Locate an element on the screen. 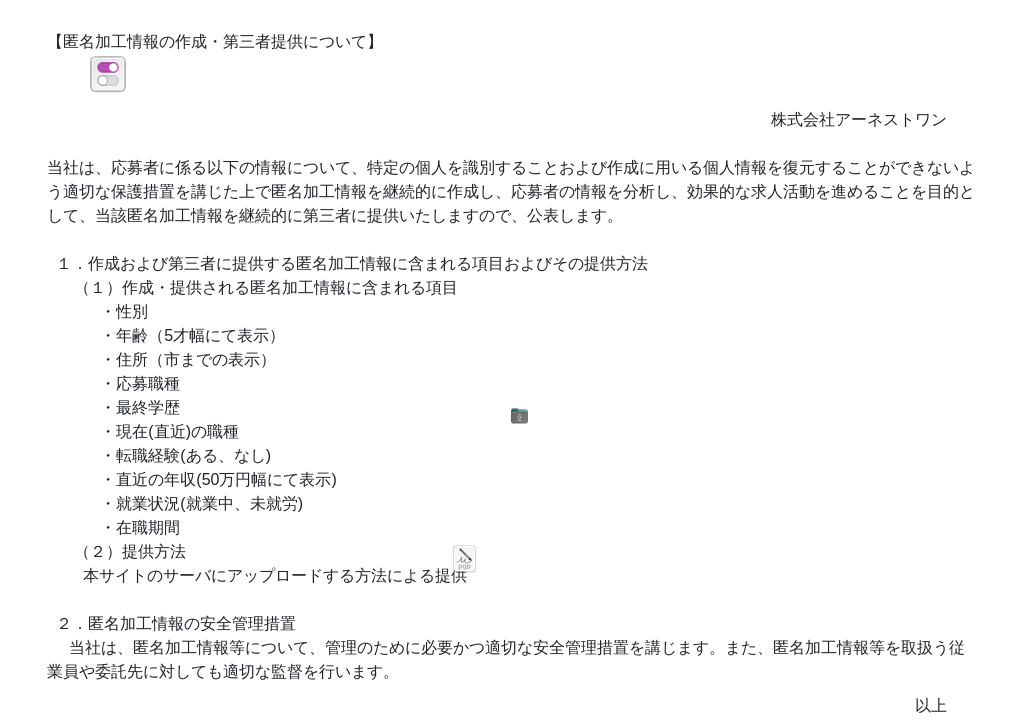  open unity tweak tool settings is located at coordinates (108, 74).